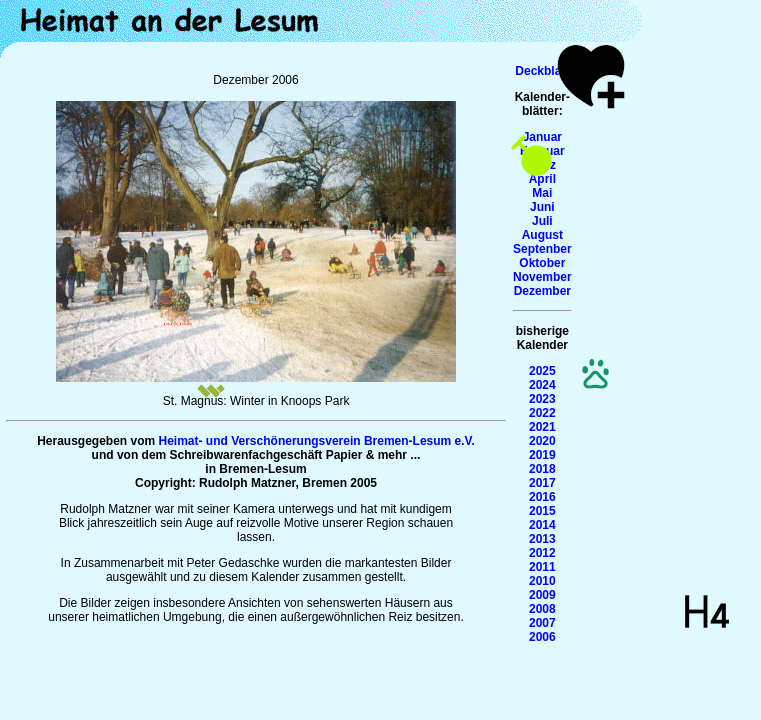 The image size is (761, 720). Describe the element at coordinates (211, 391) in the screenshot. I see `wondershare brand logo` at that location.